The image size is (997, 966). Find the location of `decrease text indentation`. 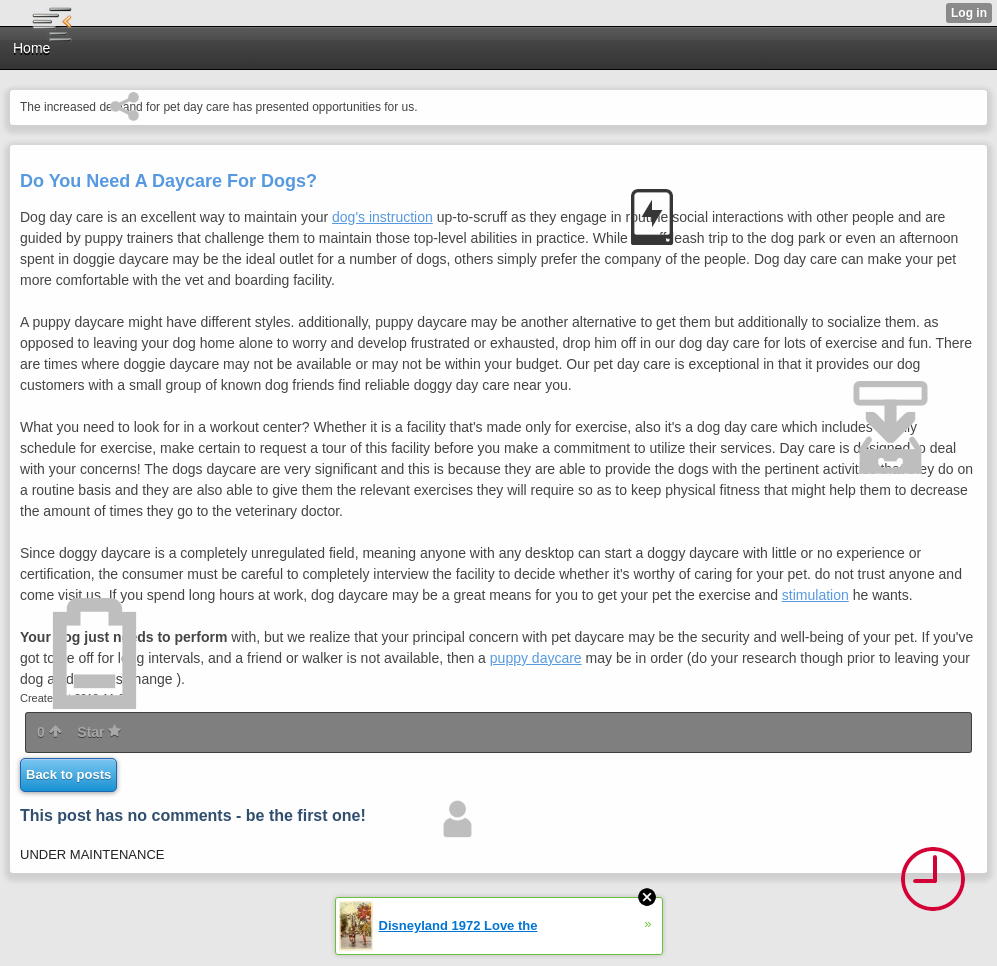

decrease text indentation is located at coordinates (52, 26).